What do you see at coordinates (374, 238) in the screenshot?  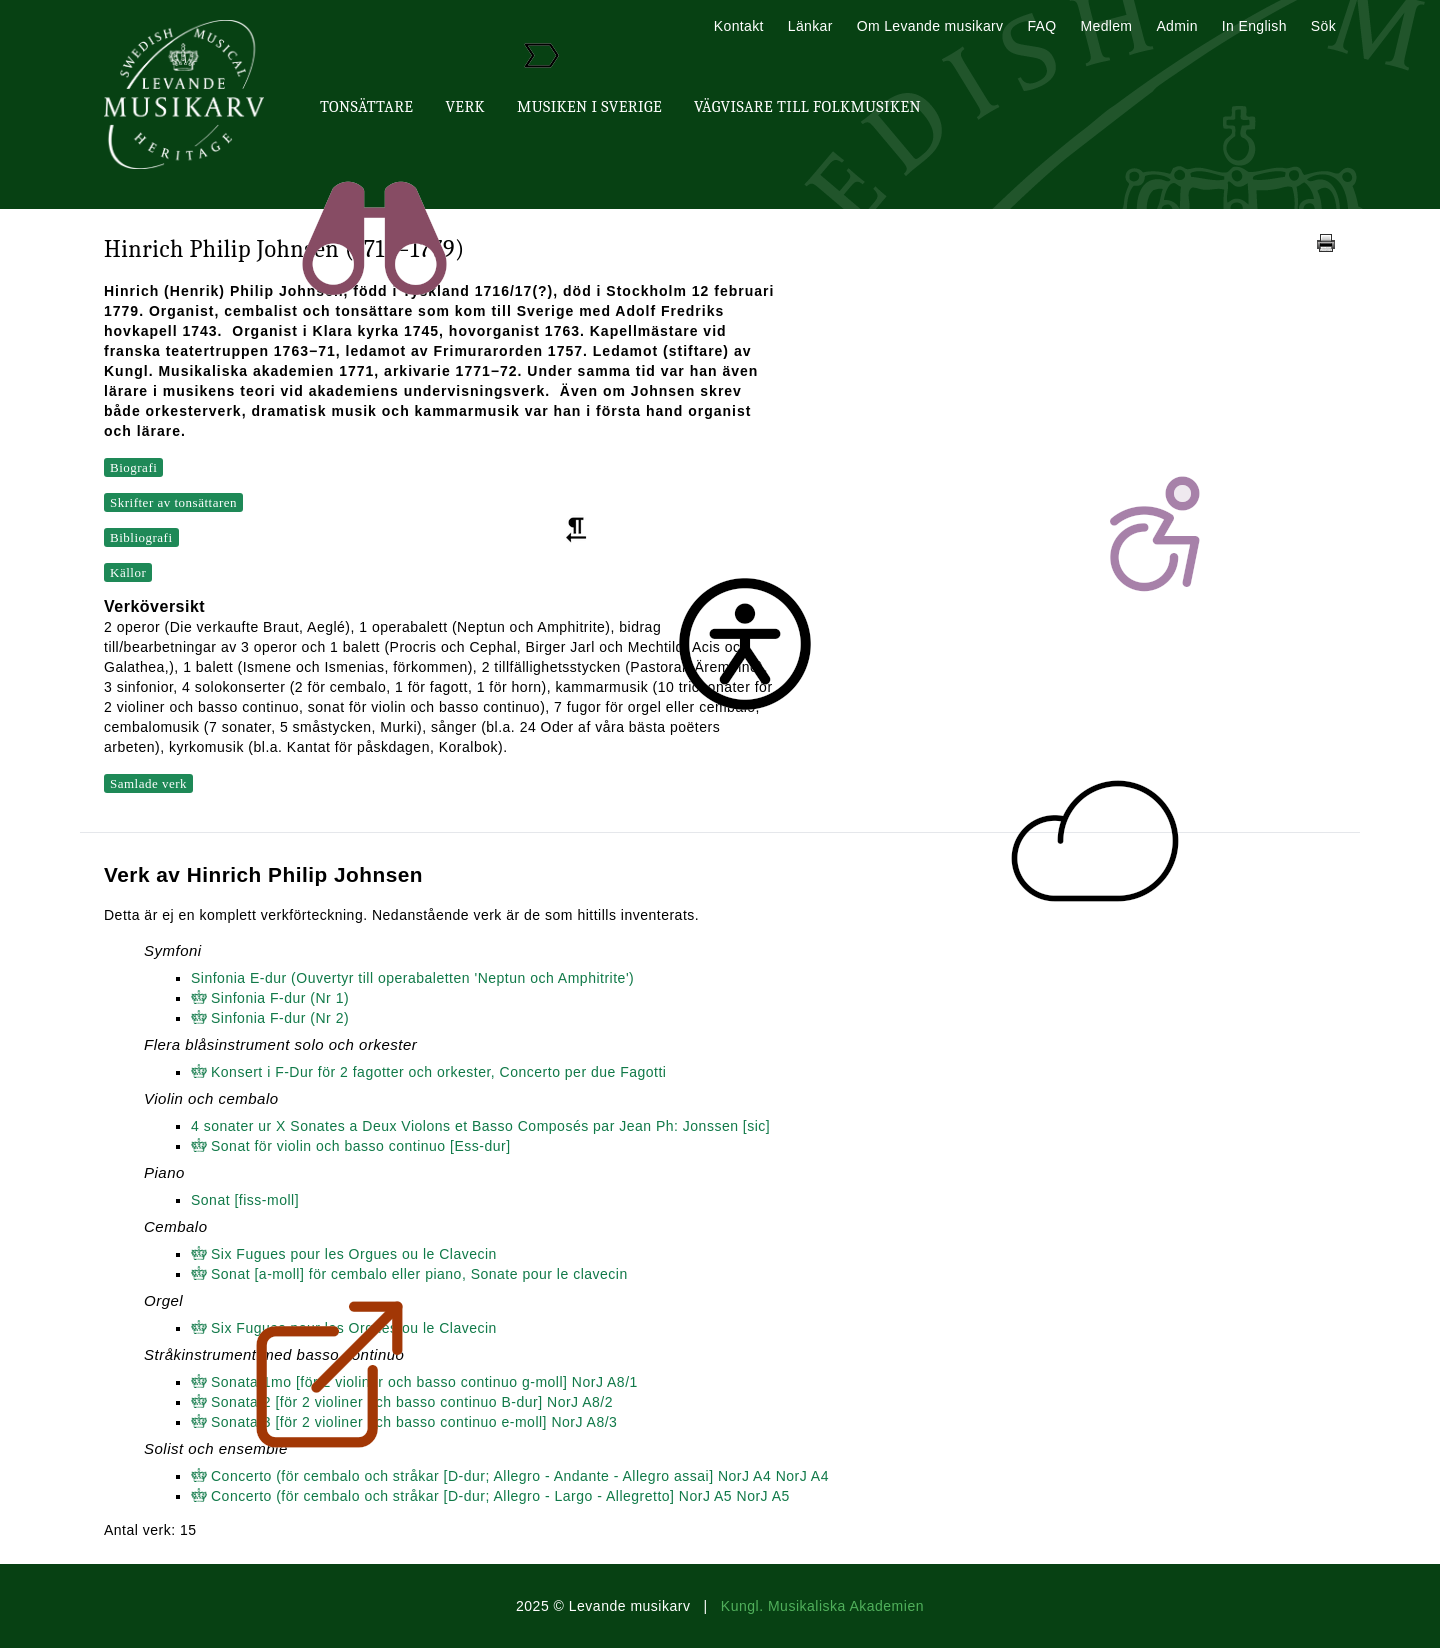 I see `search or explore content` at bounding box center [374, 238].